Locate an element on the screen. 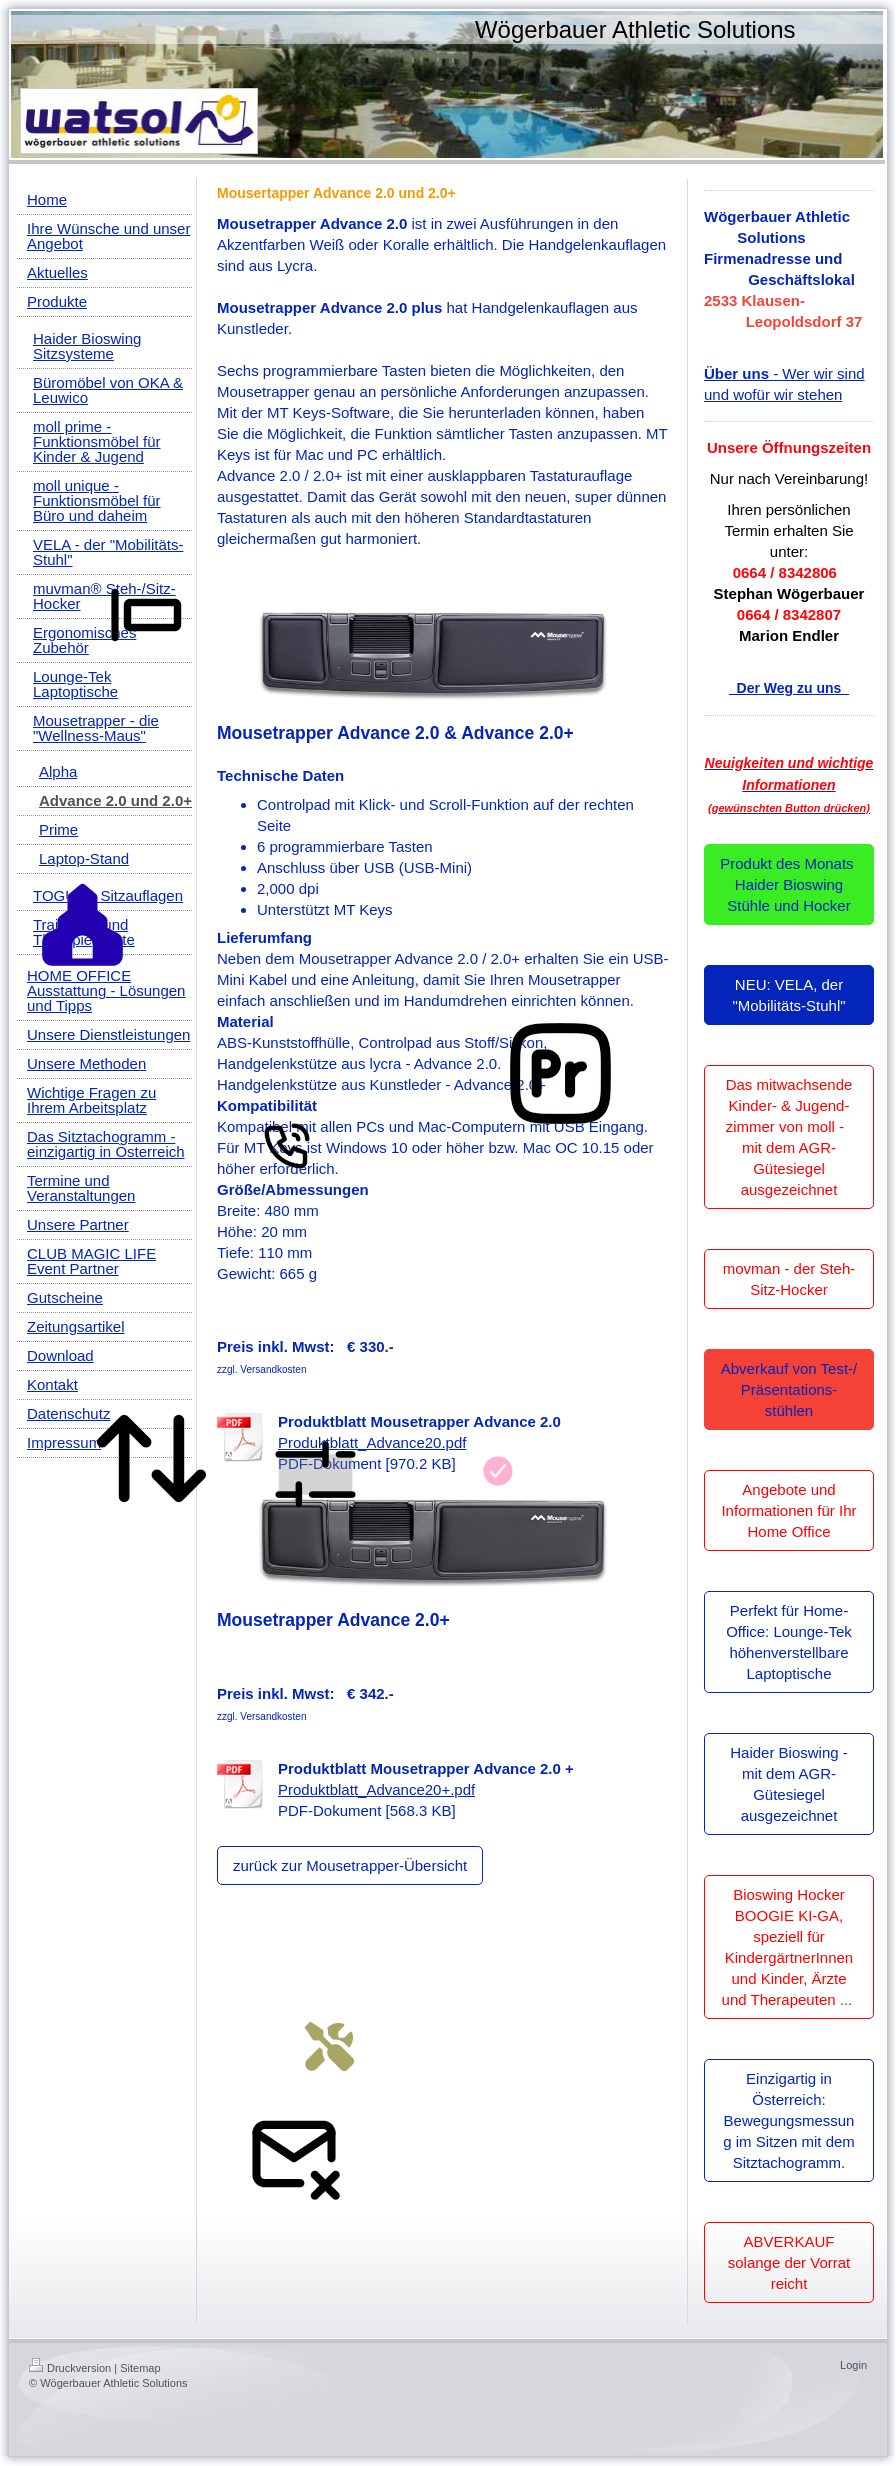 Image resolution: width=896 pixels, height=2466 pixels. indicates a completed or successful action is located at coordinates (498, 1471).